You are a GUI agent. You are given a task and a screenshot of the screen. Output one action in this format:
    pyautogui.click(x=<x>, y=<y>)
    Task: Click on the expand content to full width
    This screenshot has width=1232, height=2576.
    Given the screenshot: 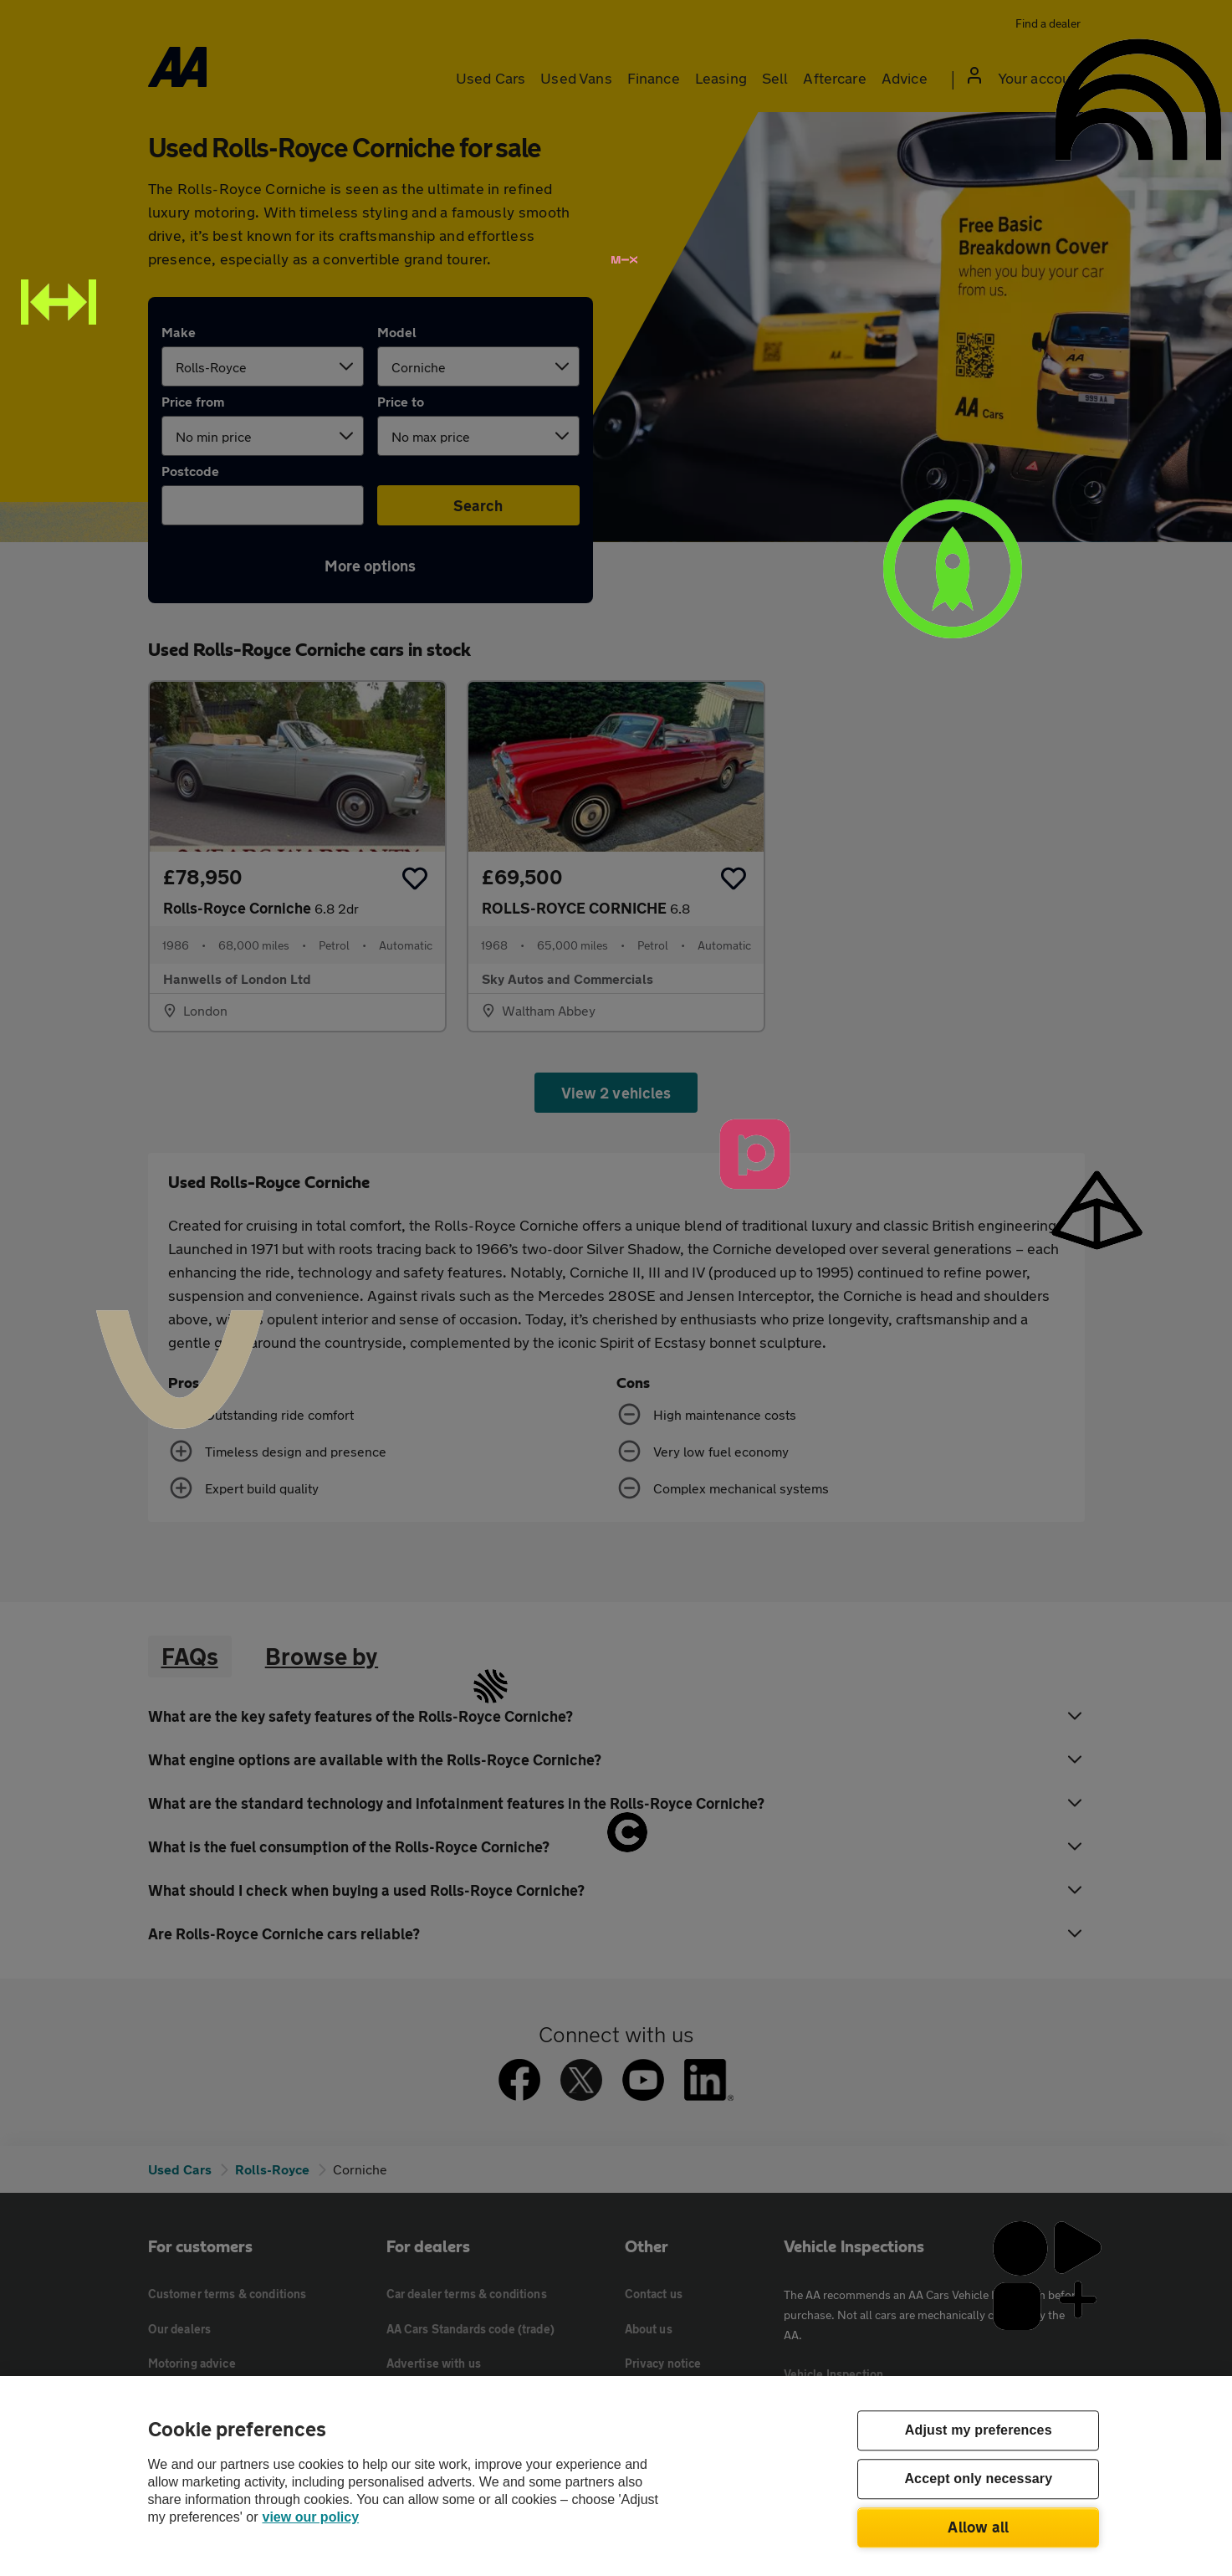 What is the action you would take?
    pyautogui.click(x=59, y=302)
    